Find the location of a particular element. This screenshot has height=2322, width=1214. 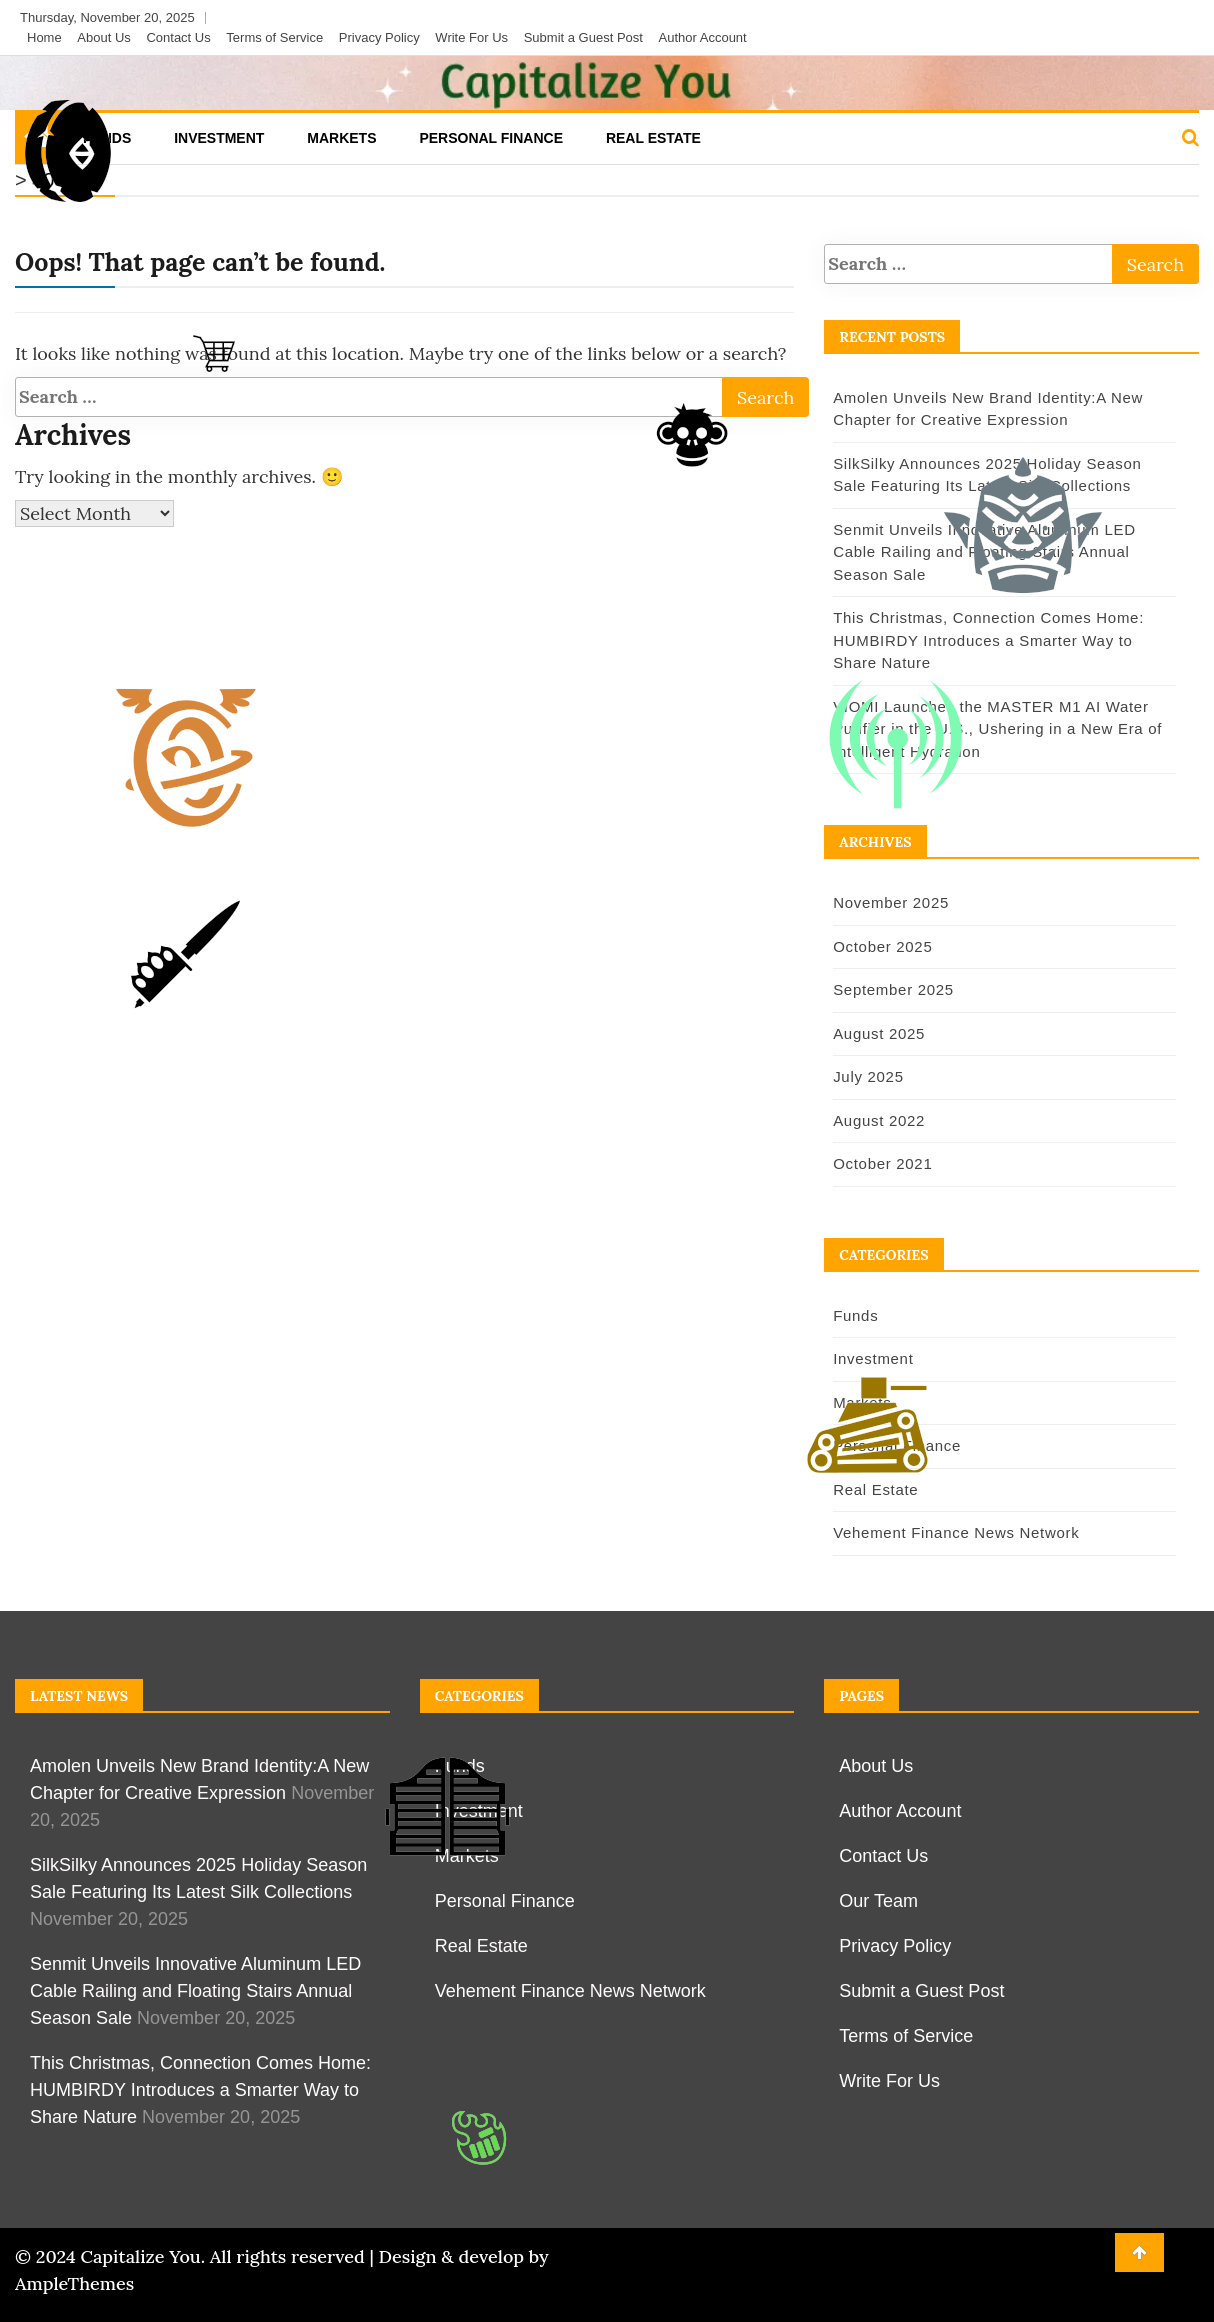

activate fire punch ability or attack is located at coordinates (479, 2138).